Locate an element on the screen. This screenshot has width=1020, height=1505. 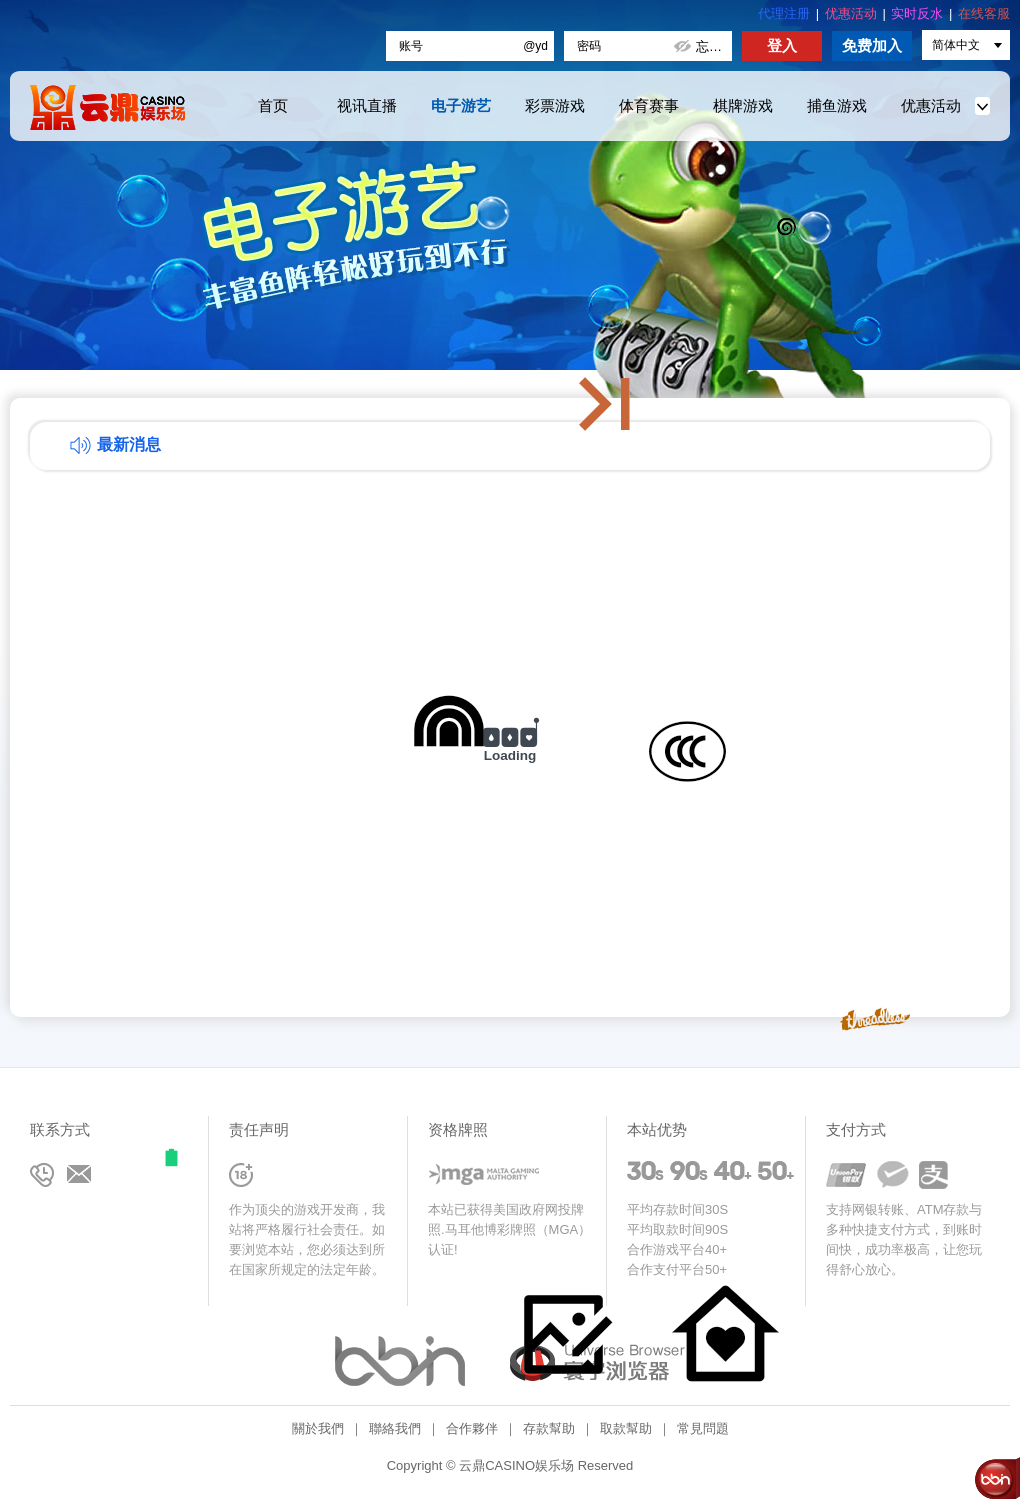
china compulsory certificate (CCC) mark indicating product compliance is located at coordinates (687, 751).